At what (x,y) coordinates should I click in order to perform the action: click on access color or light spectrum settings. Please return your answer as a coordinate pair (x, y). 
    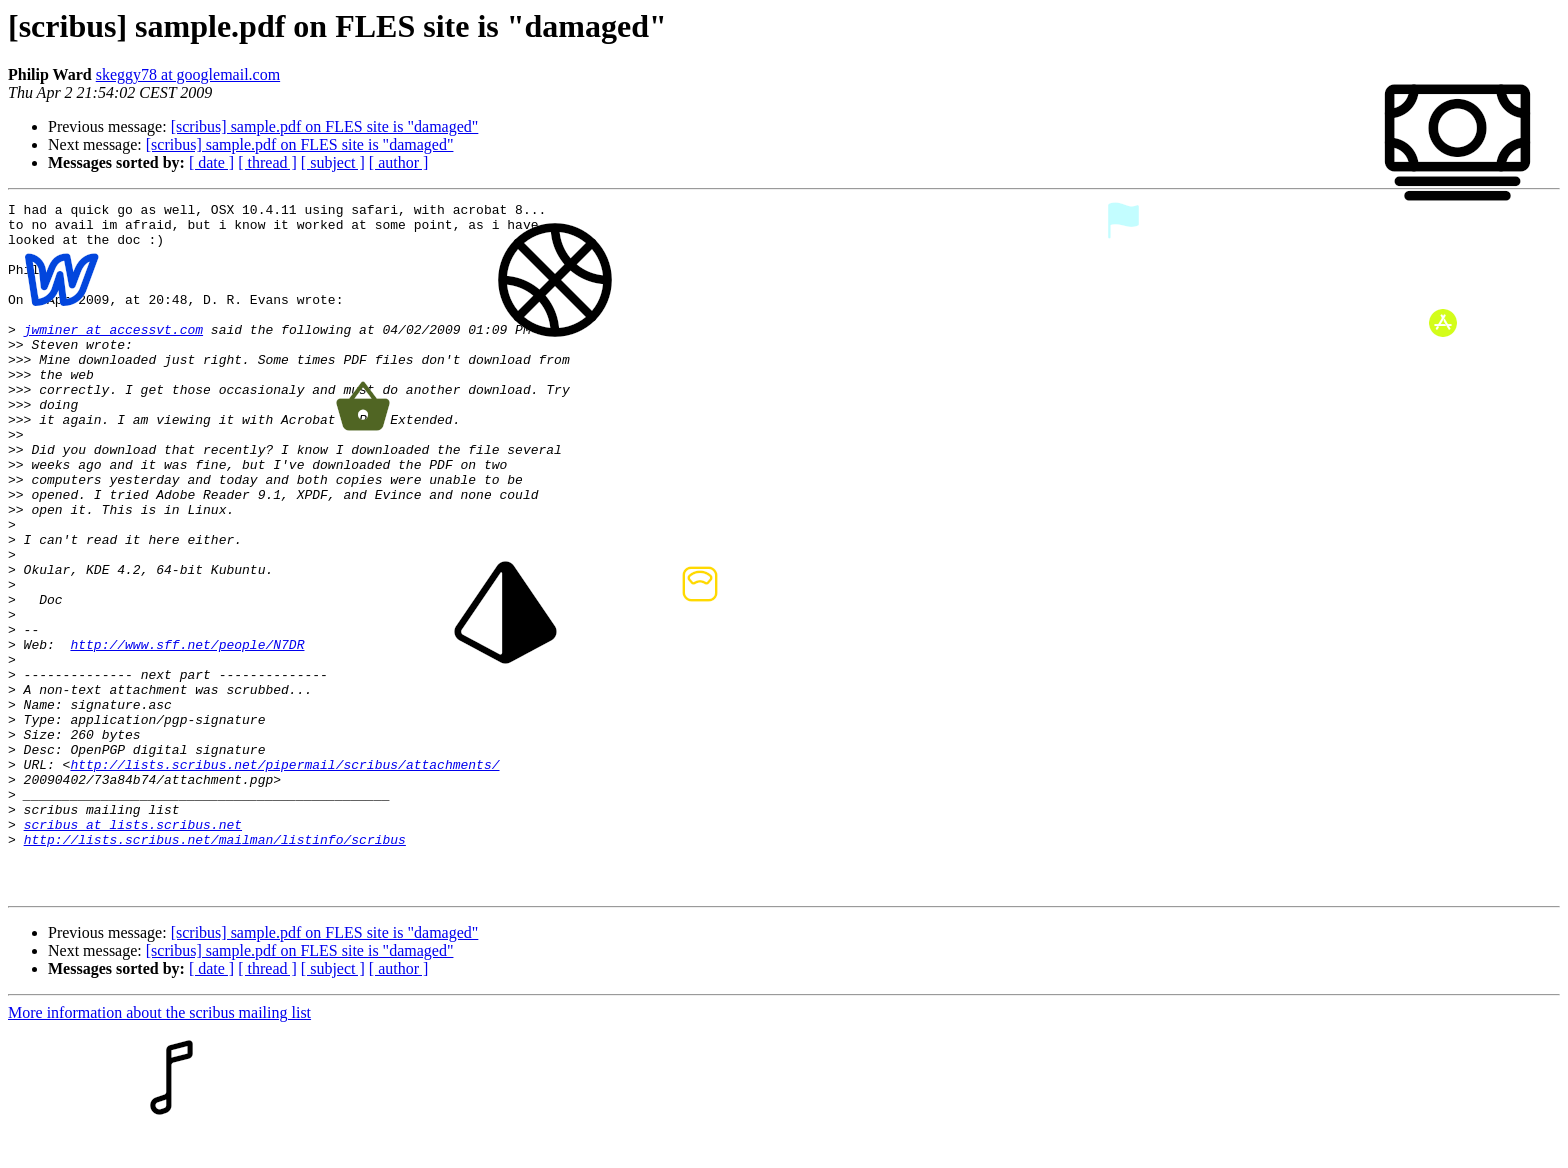
    Looking at the image, I should click on (505, 612).